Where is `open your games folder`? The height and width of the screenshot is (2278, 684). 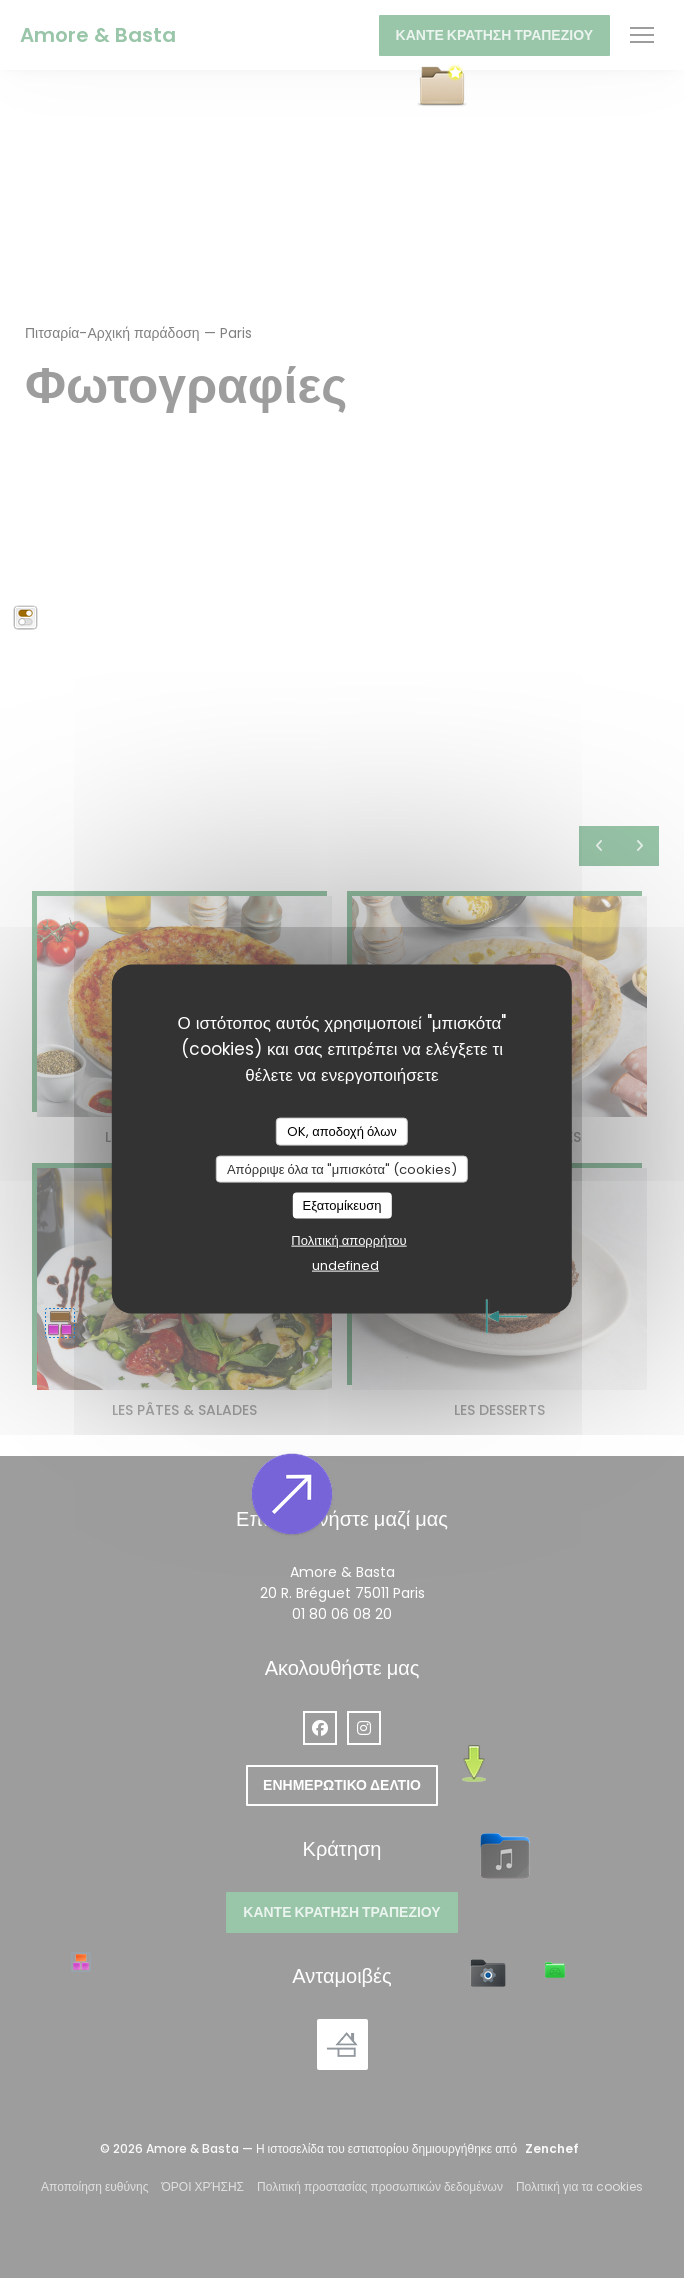 open your games folder is located at coordinates (555, 1970).